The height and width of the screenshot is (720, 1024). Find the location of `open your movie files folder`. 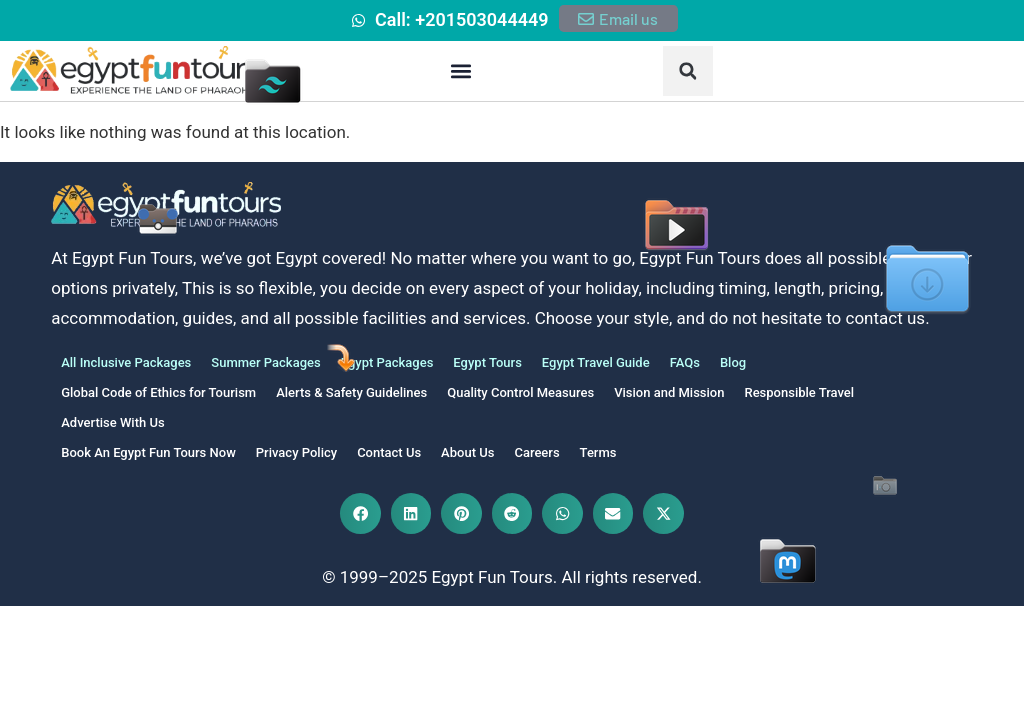

open your movie files folder is located at coordinates (676, 226).